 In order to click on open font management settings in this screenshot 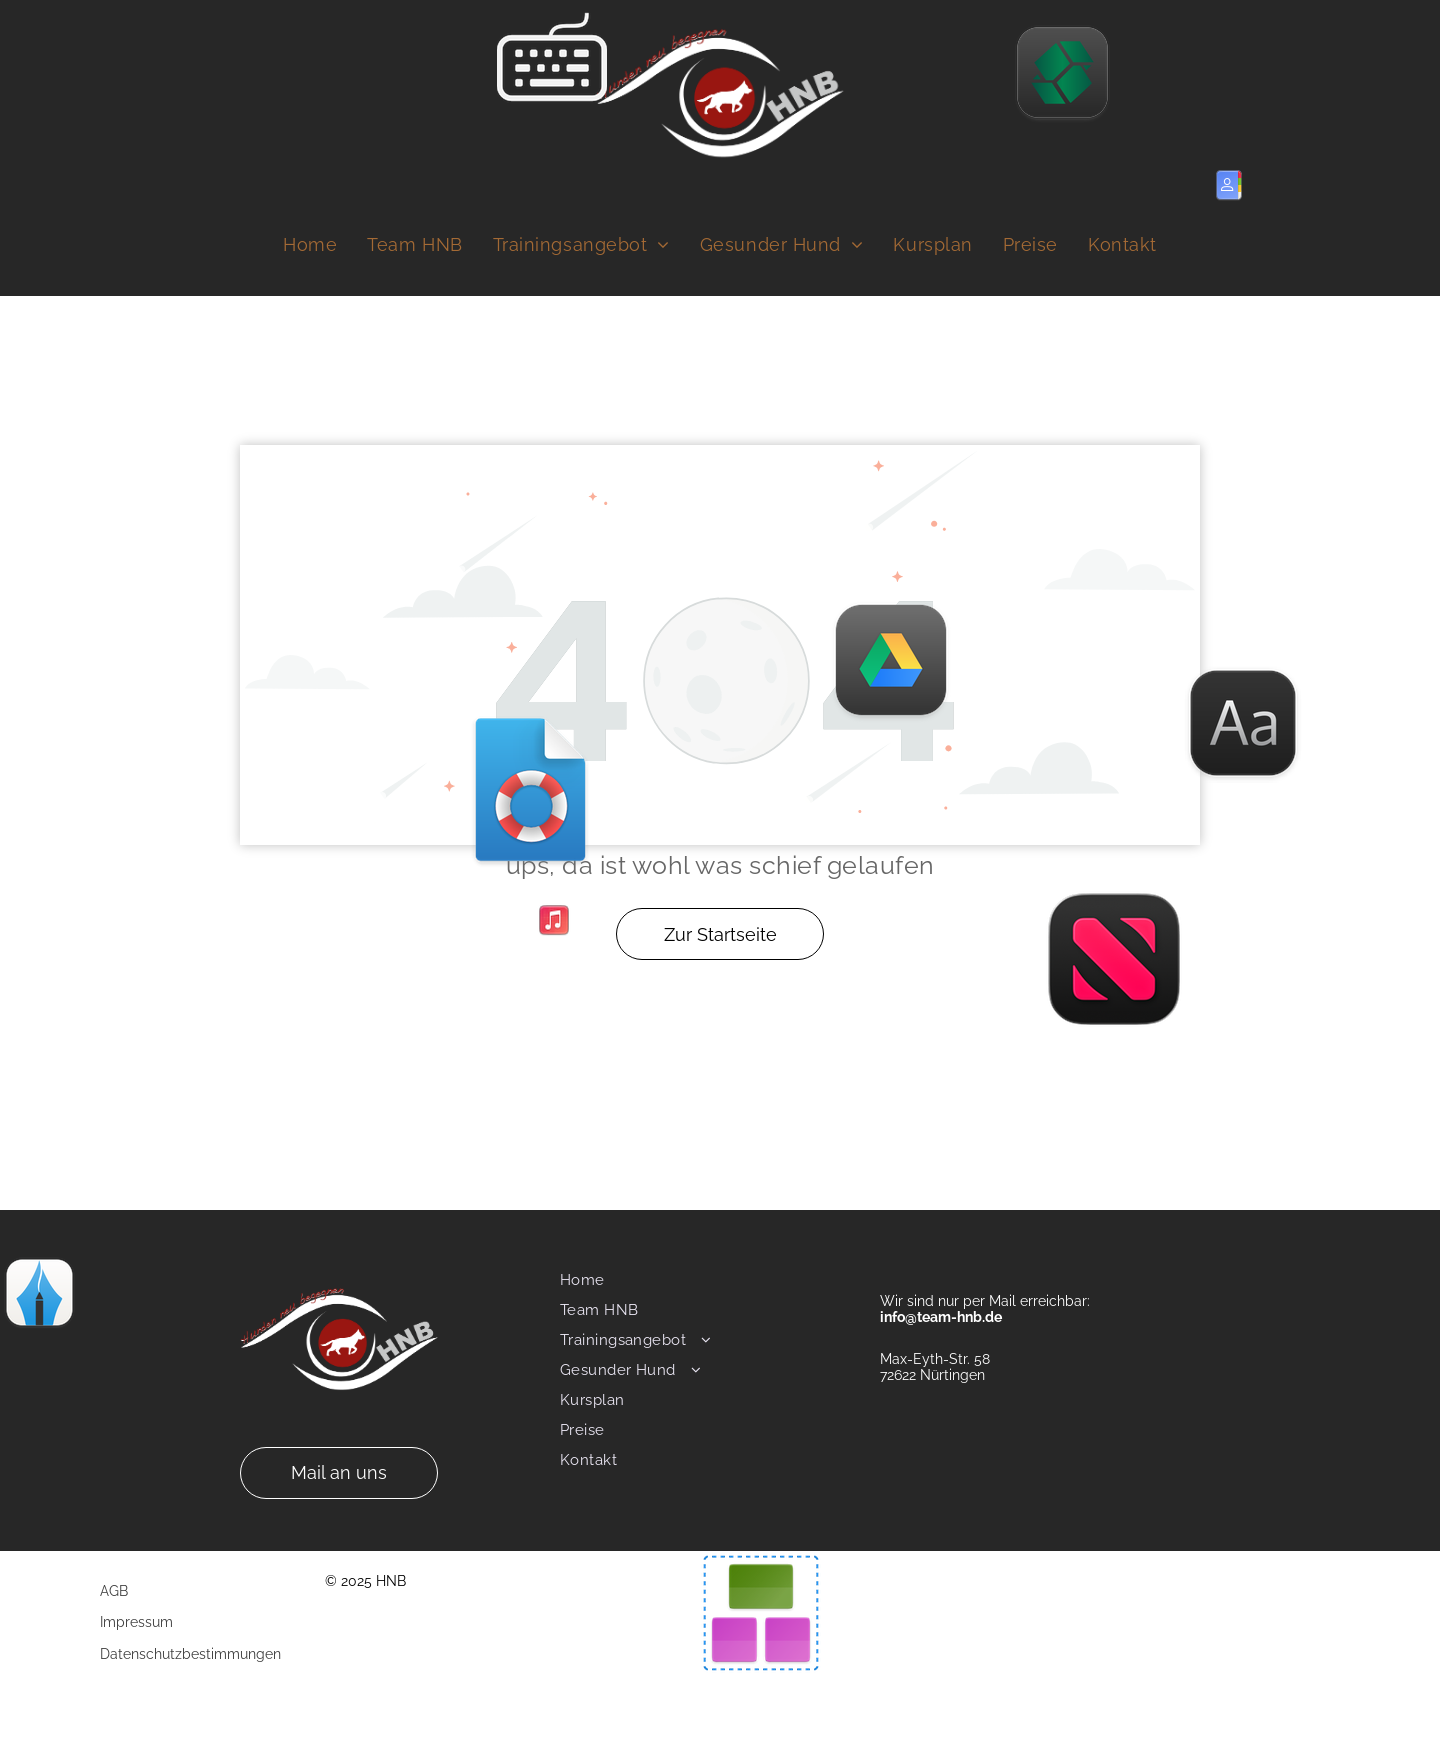, I will do `click(1243, 723)`.